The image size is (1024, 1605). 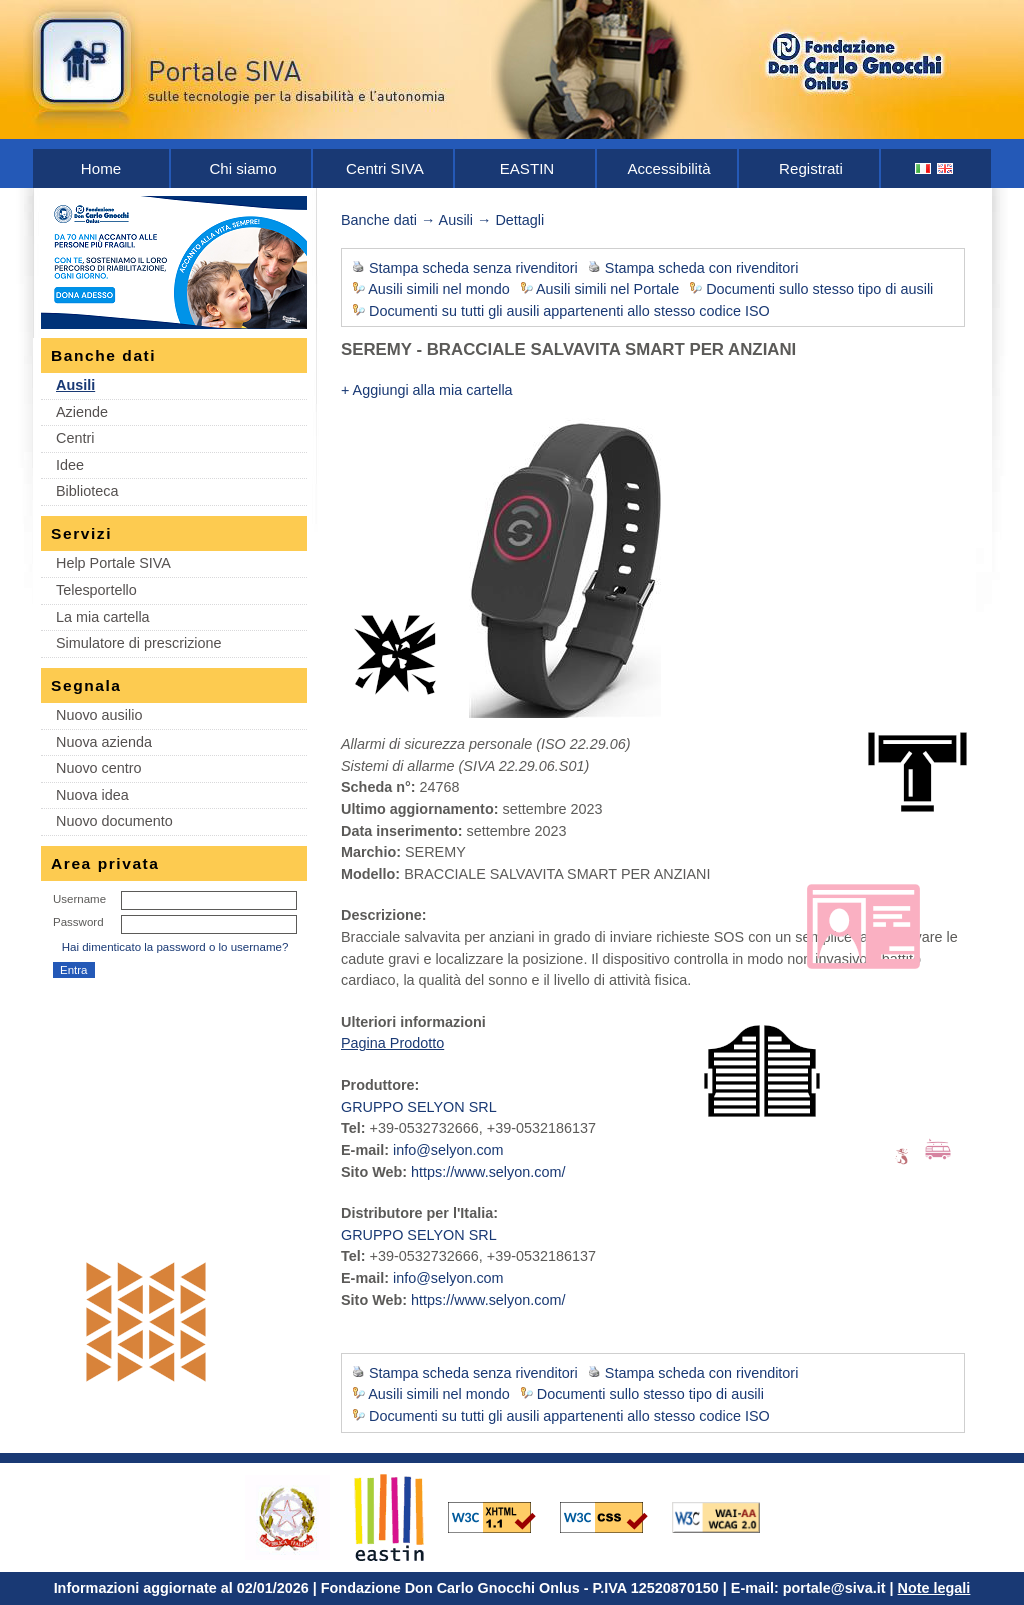 What do you see at coordinates (863, 924) in the screenshot?
I see `view your profile or identification details` at bounding box center [863, 924].